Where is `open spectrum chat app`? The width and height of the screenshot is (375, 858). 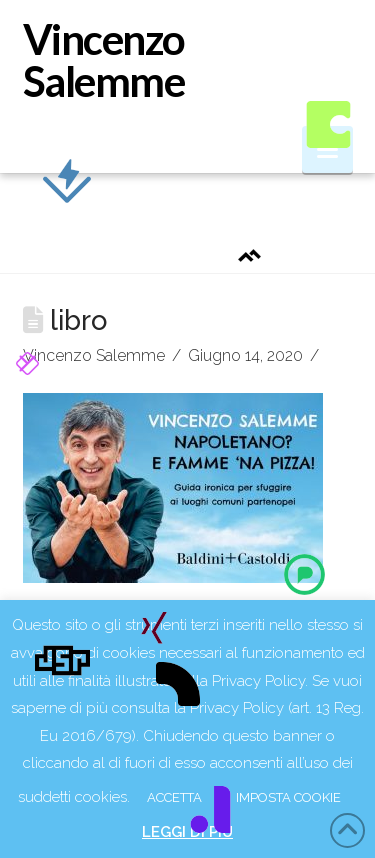 open spectrum chat app is located at coordinates (178, 684).